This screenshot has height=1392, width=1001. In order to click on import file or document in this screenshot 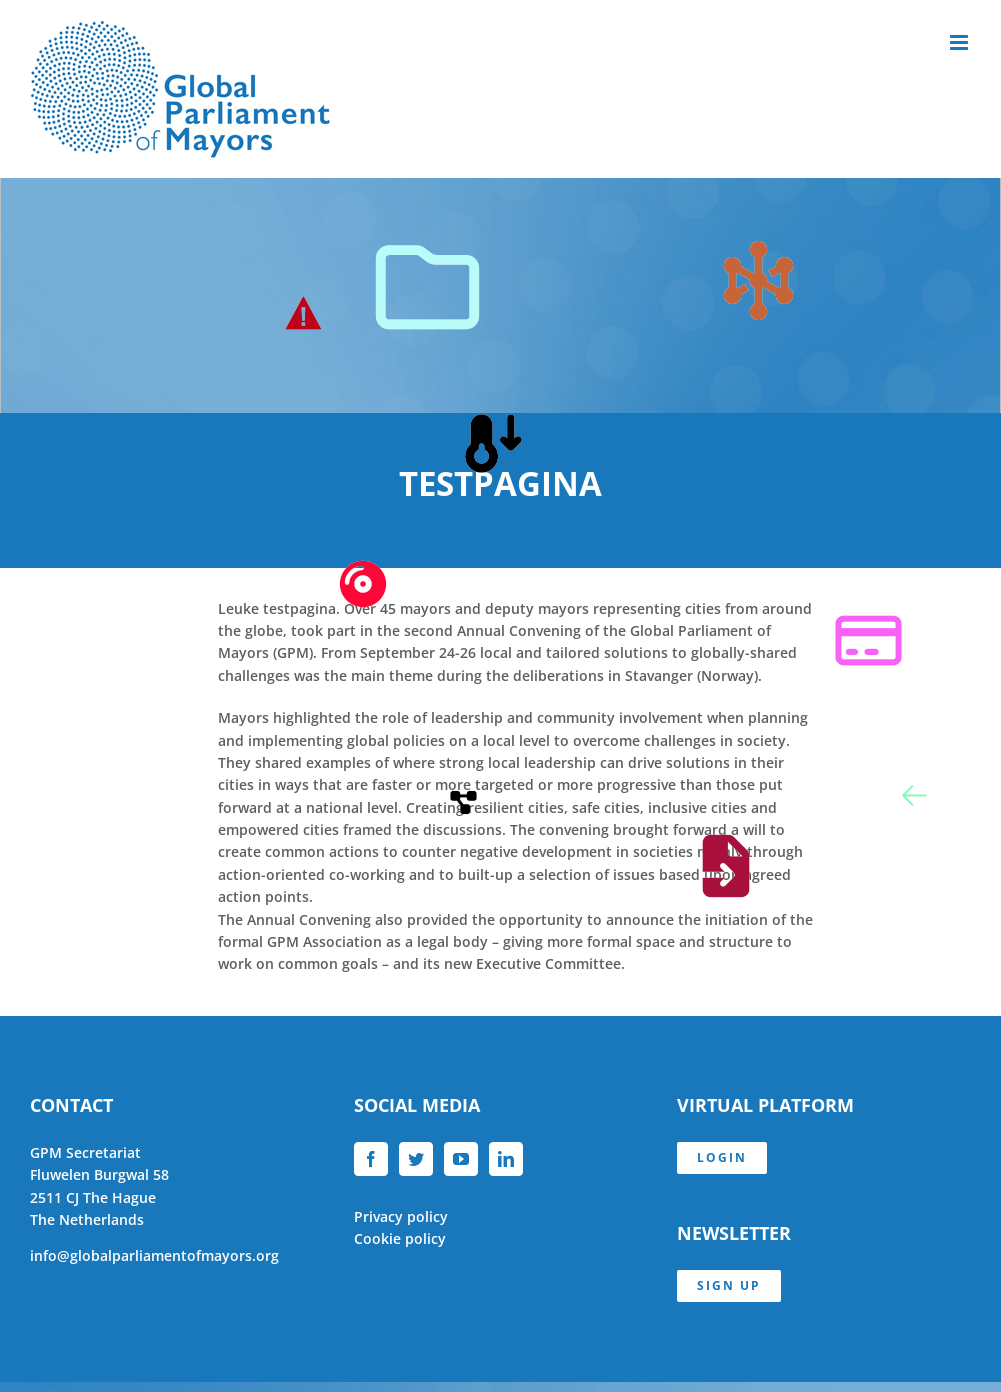, I will do `click(726, 866)`.